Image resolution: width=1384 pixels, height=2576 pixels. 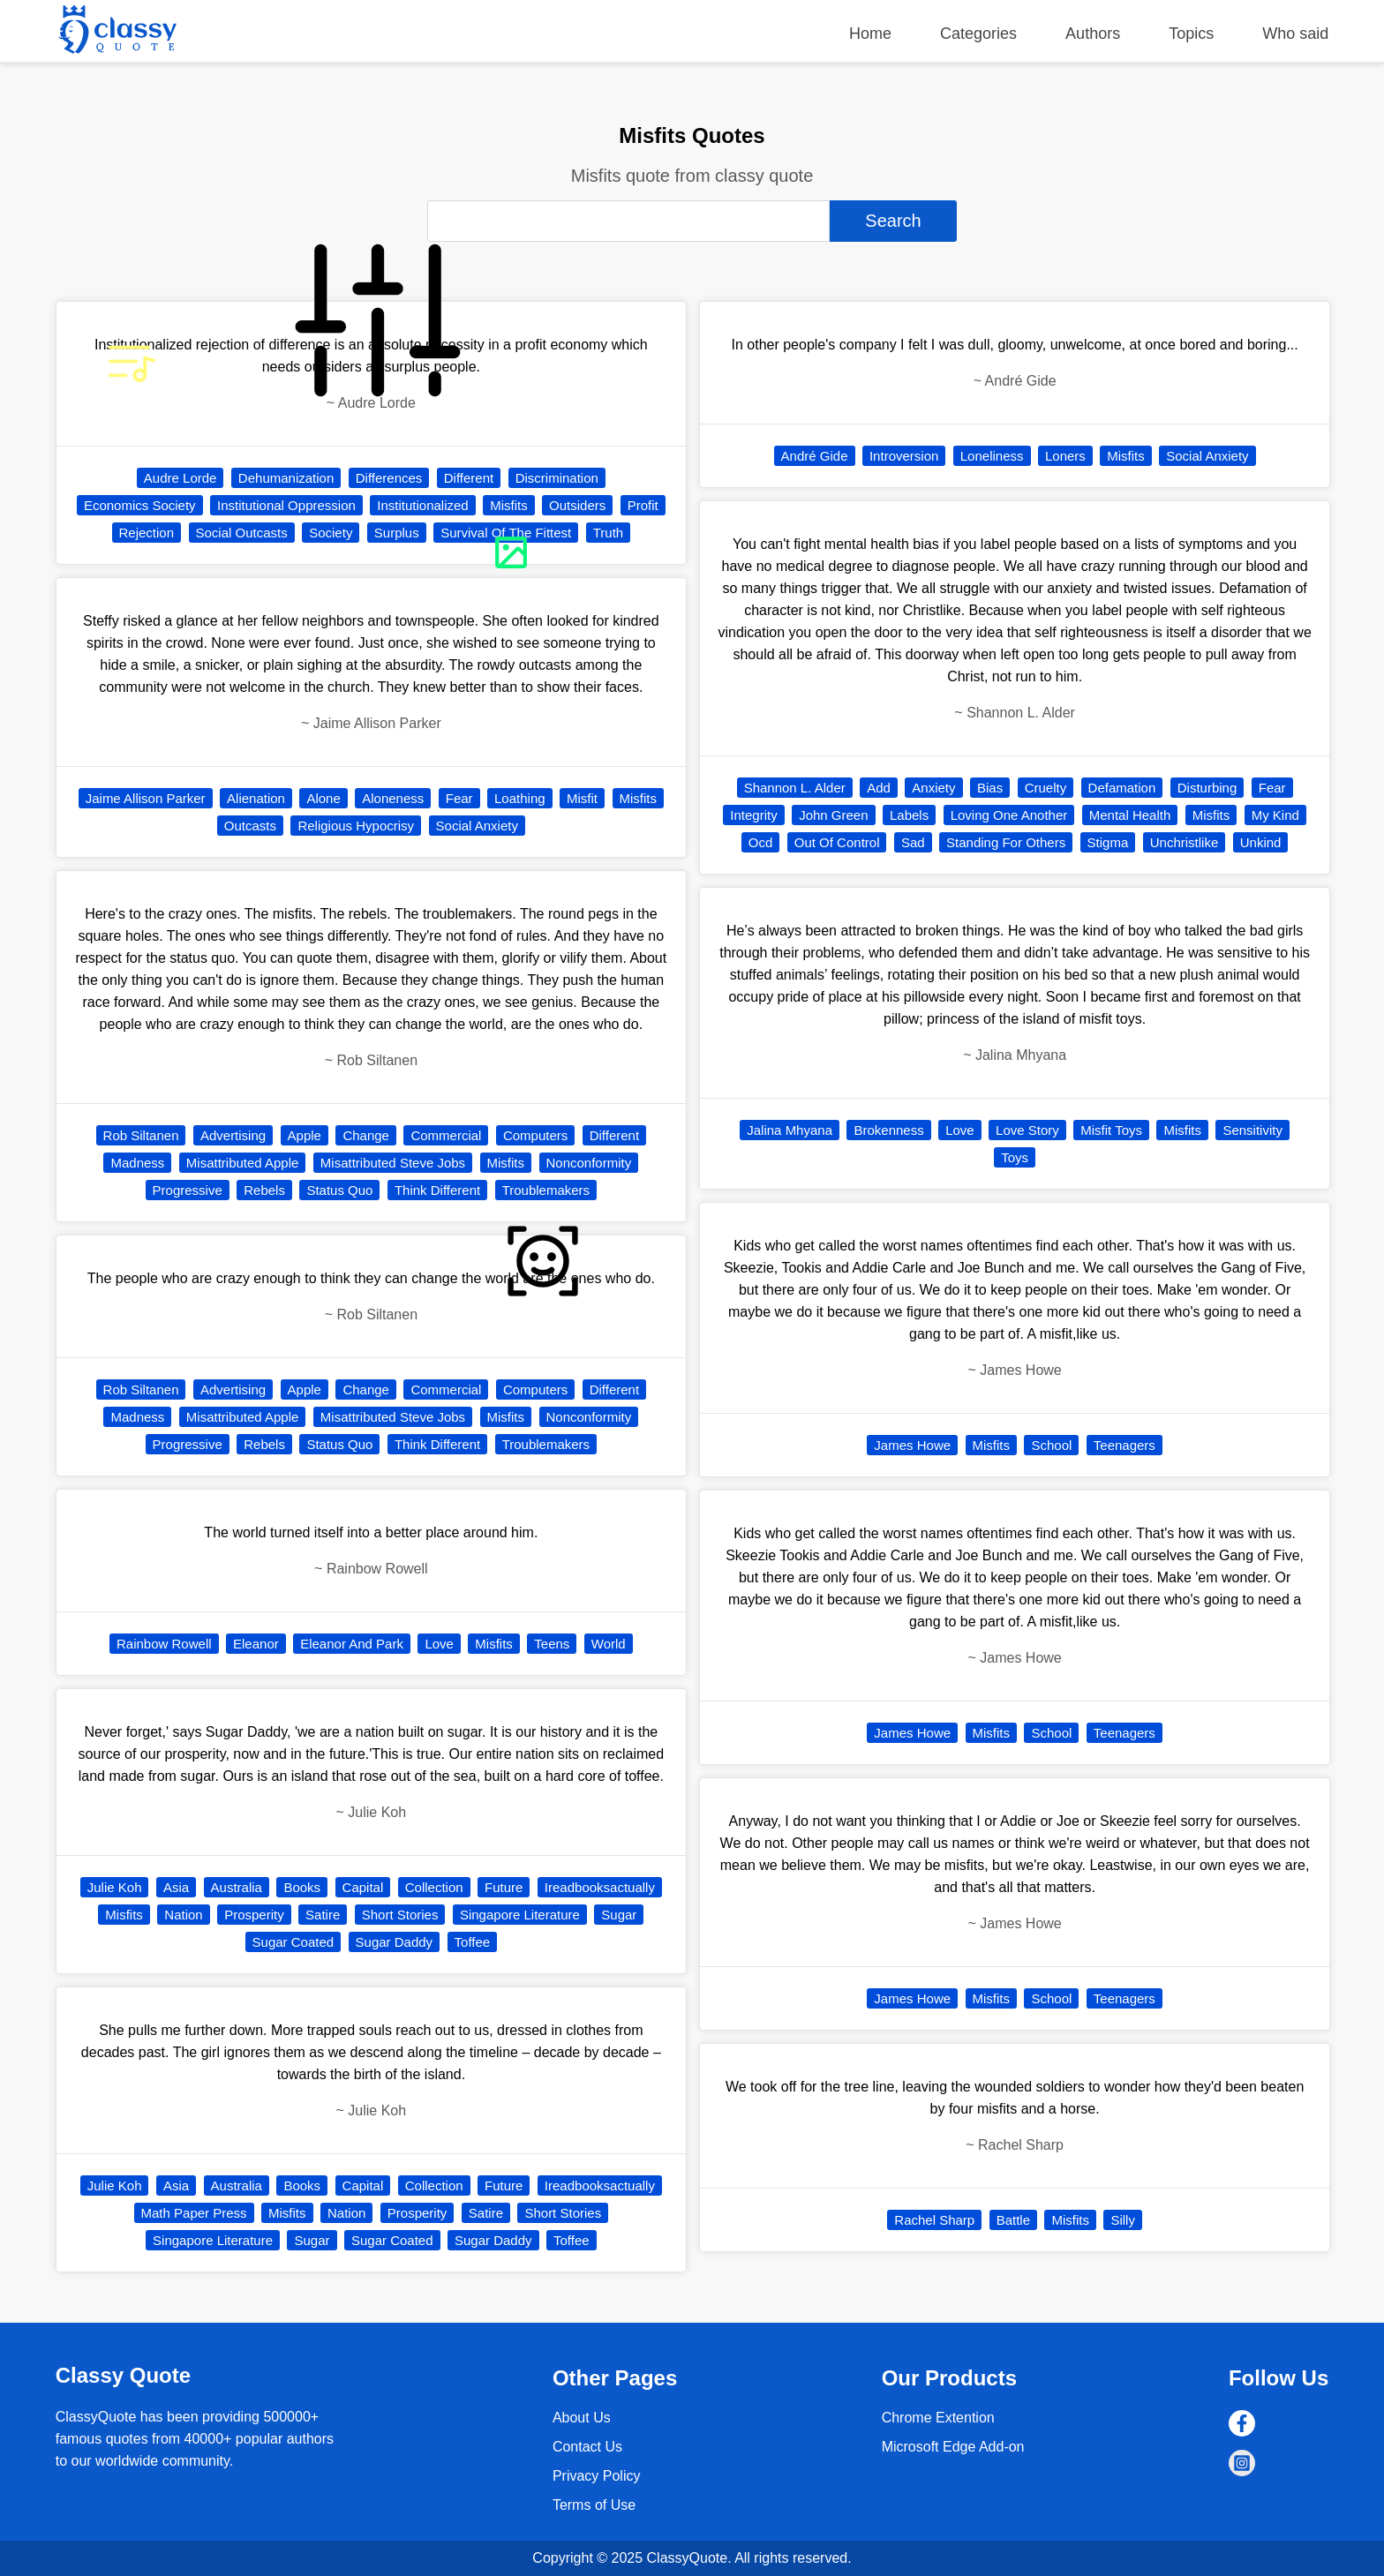 I want to click on view or manage your playlist, so click(x=129, y=361).